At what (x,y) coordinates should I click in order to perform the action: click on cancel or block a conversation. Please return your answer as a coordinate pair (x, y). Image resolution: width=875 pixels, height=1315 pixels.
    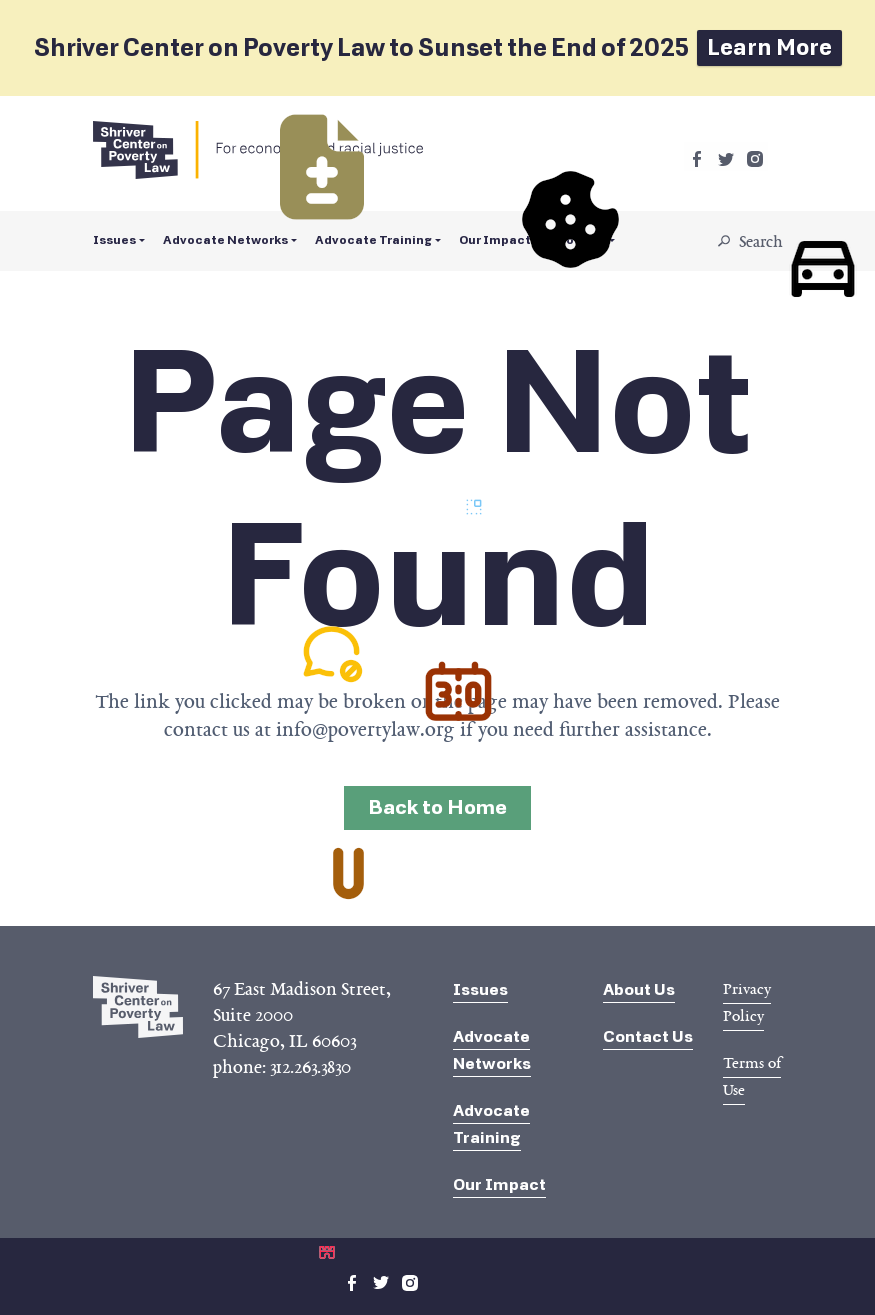
    Looking at the image, I should click on (331, 651).